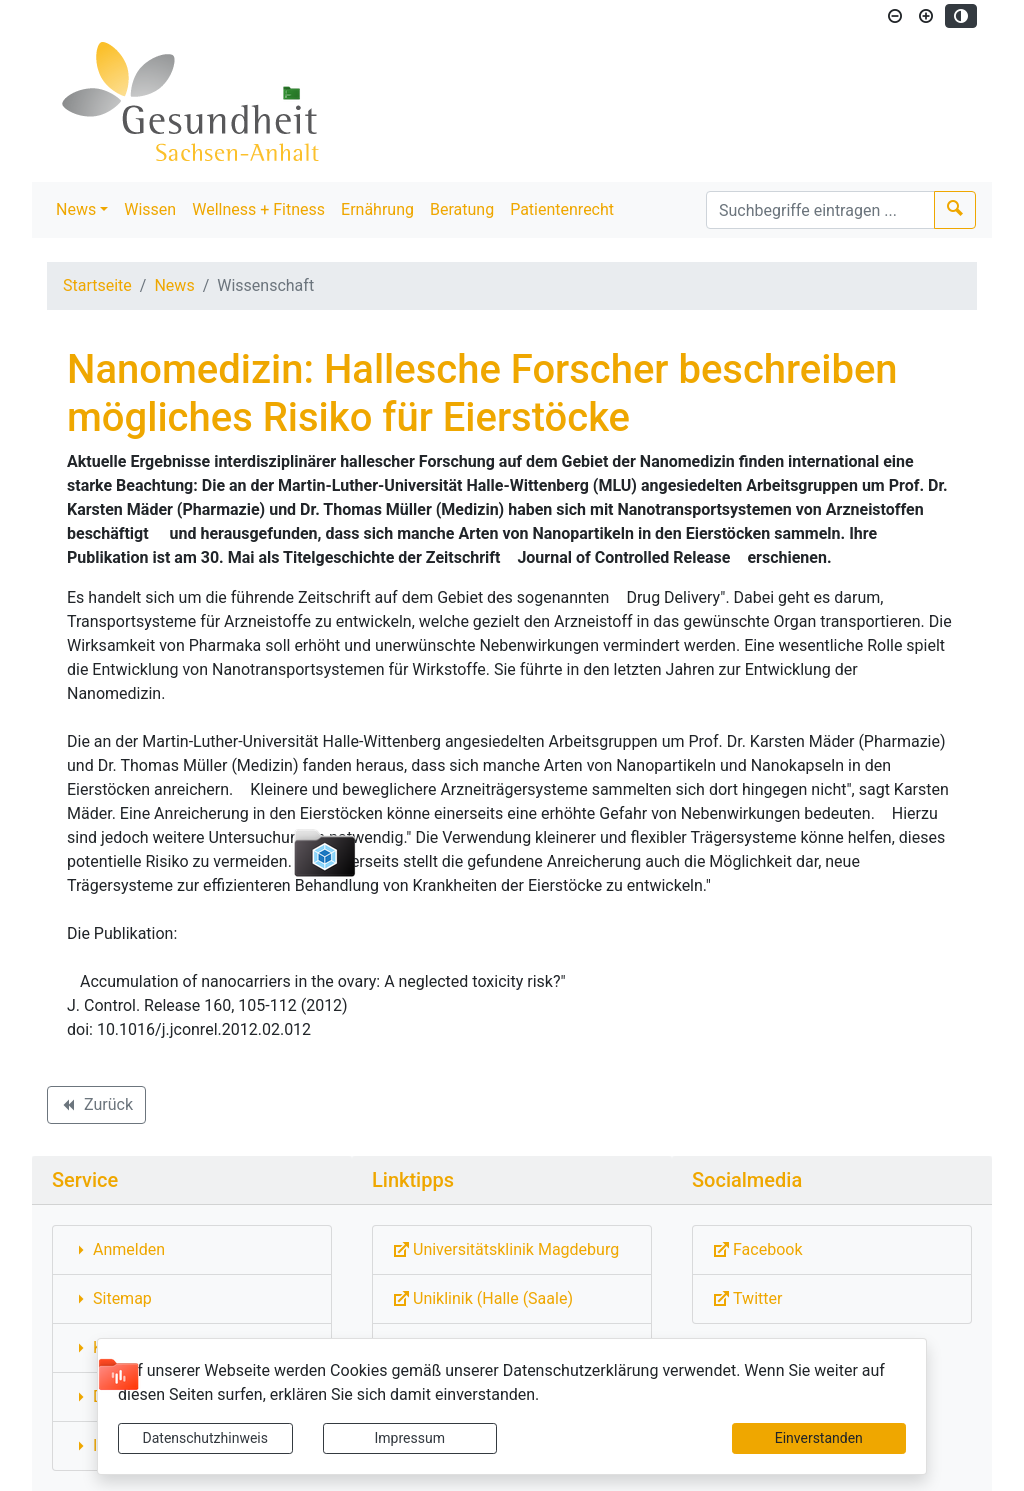 The width and height of the screenshot is (1024, 1491). I want to click on open Wondershare EdrawInfo project files, so click(118, 1375).